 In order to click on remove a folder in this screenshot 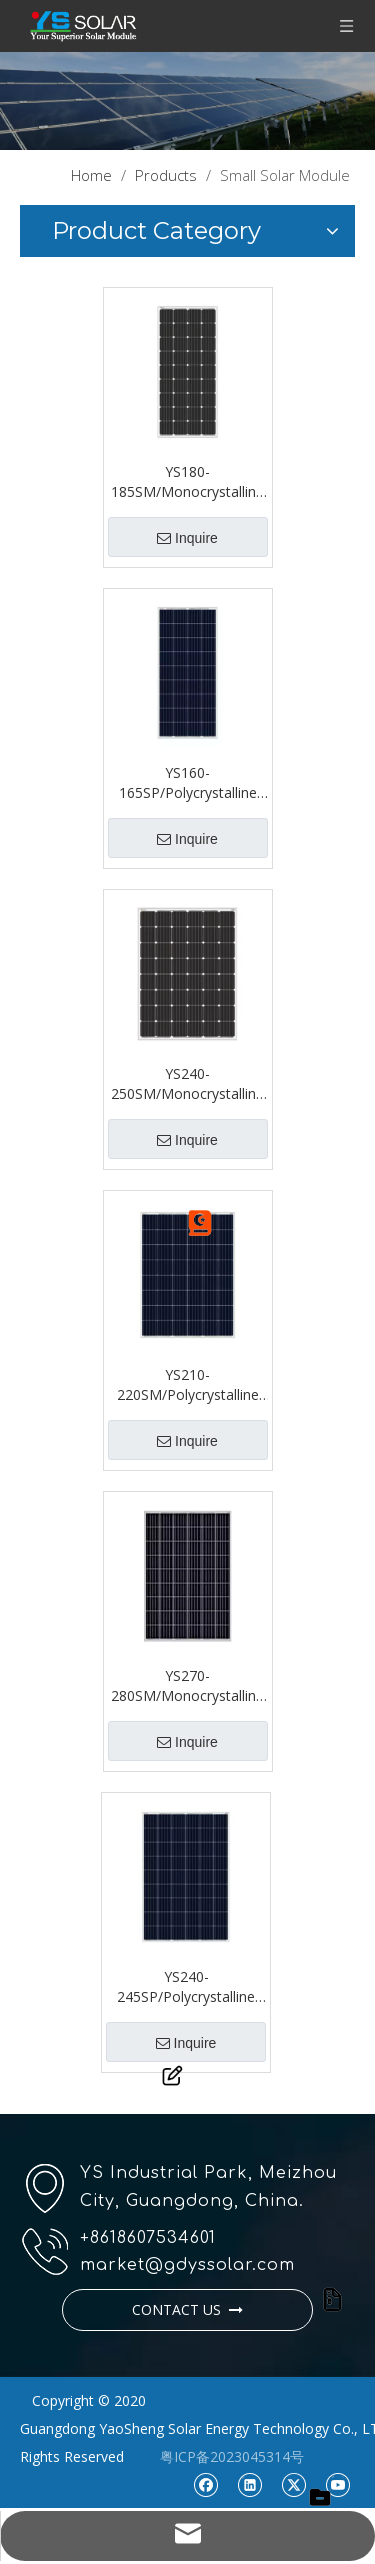, I will do `click(320, 2498)`.